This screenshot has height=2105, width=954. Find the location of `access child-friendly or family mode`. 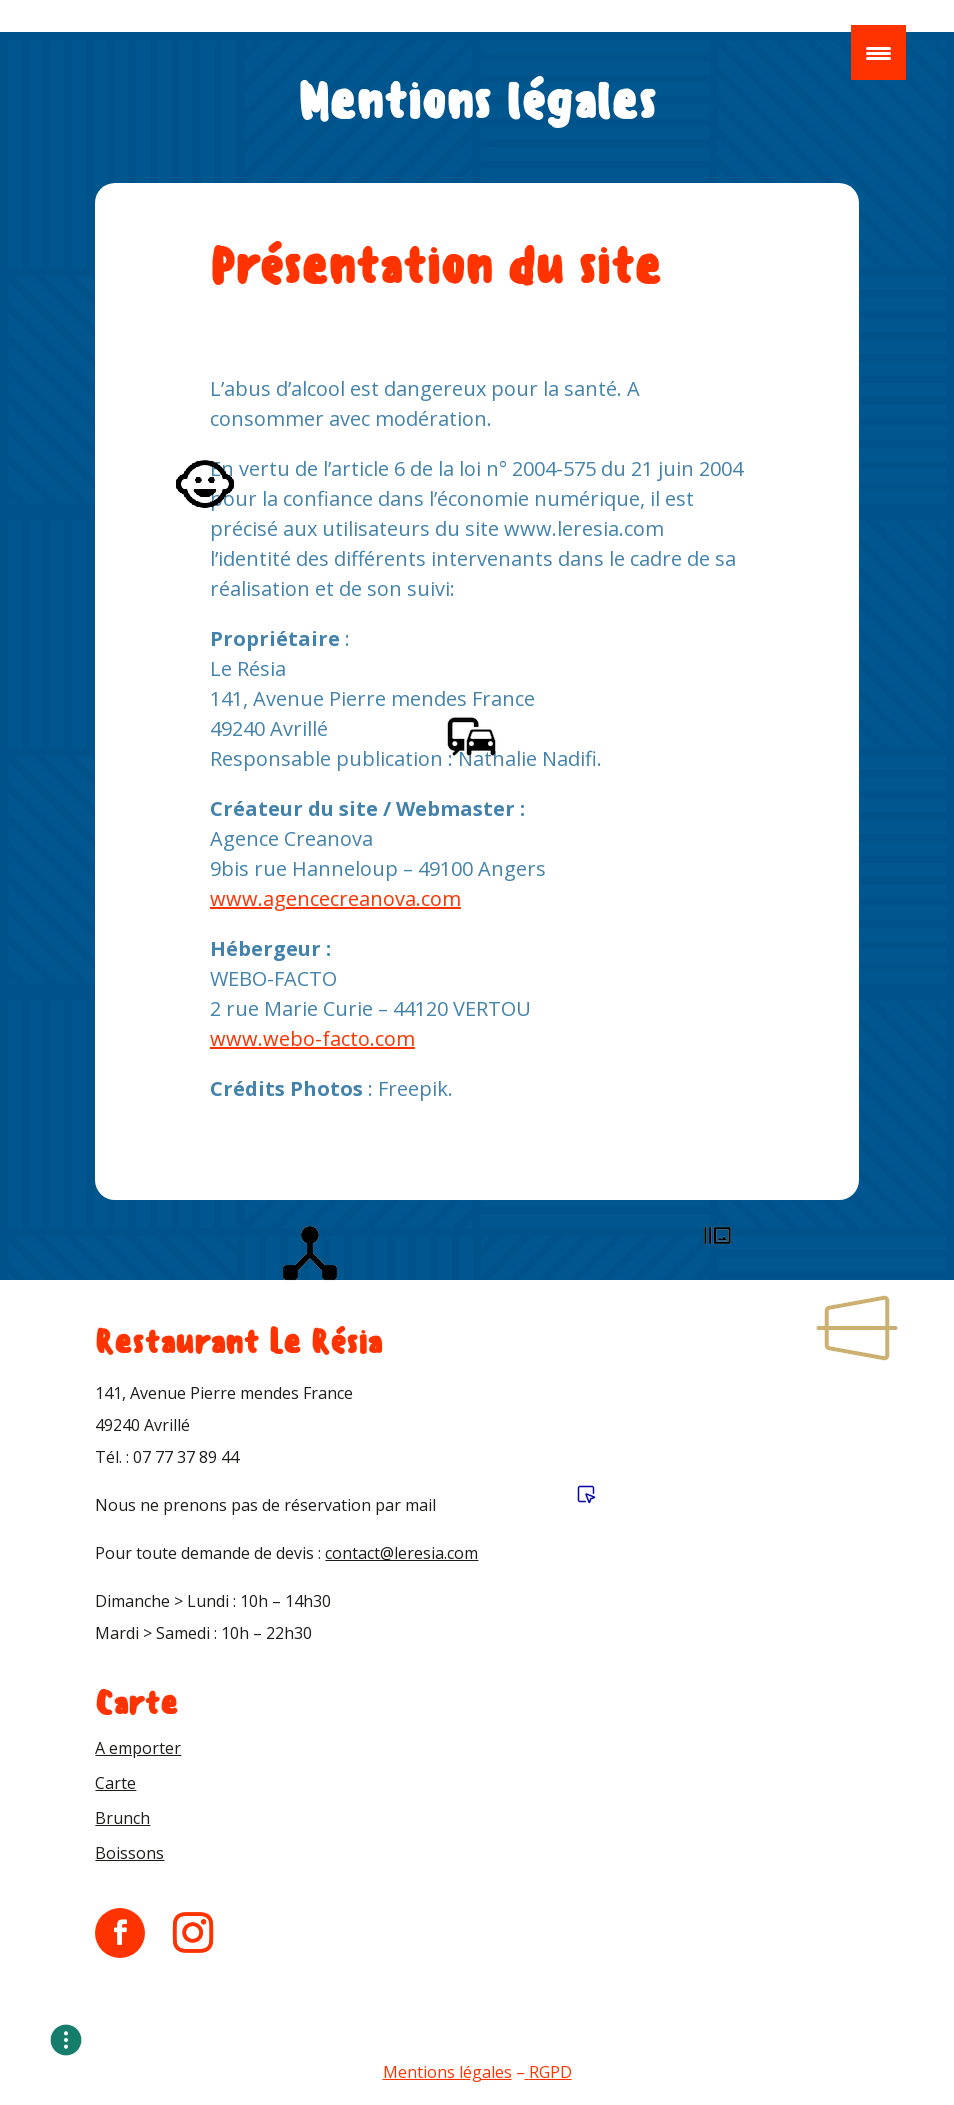

access child-friendly or family mode is located at coordinates (205, 484).